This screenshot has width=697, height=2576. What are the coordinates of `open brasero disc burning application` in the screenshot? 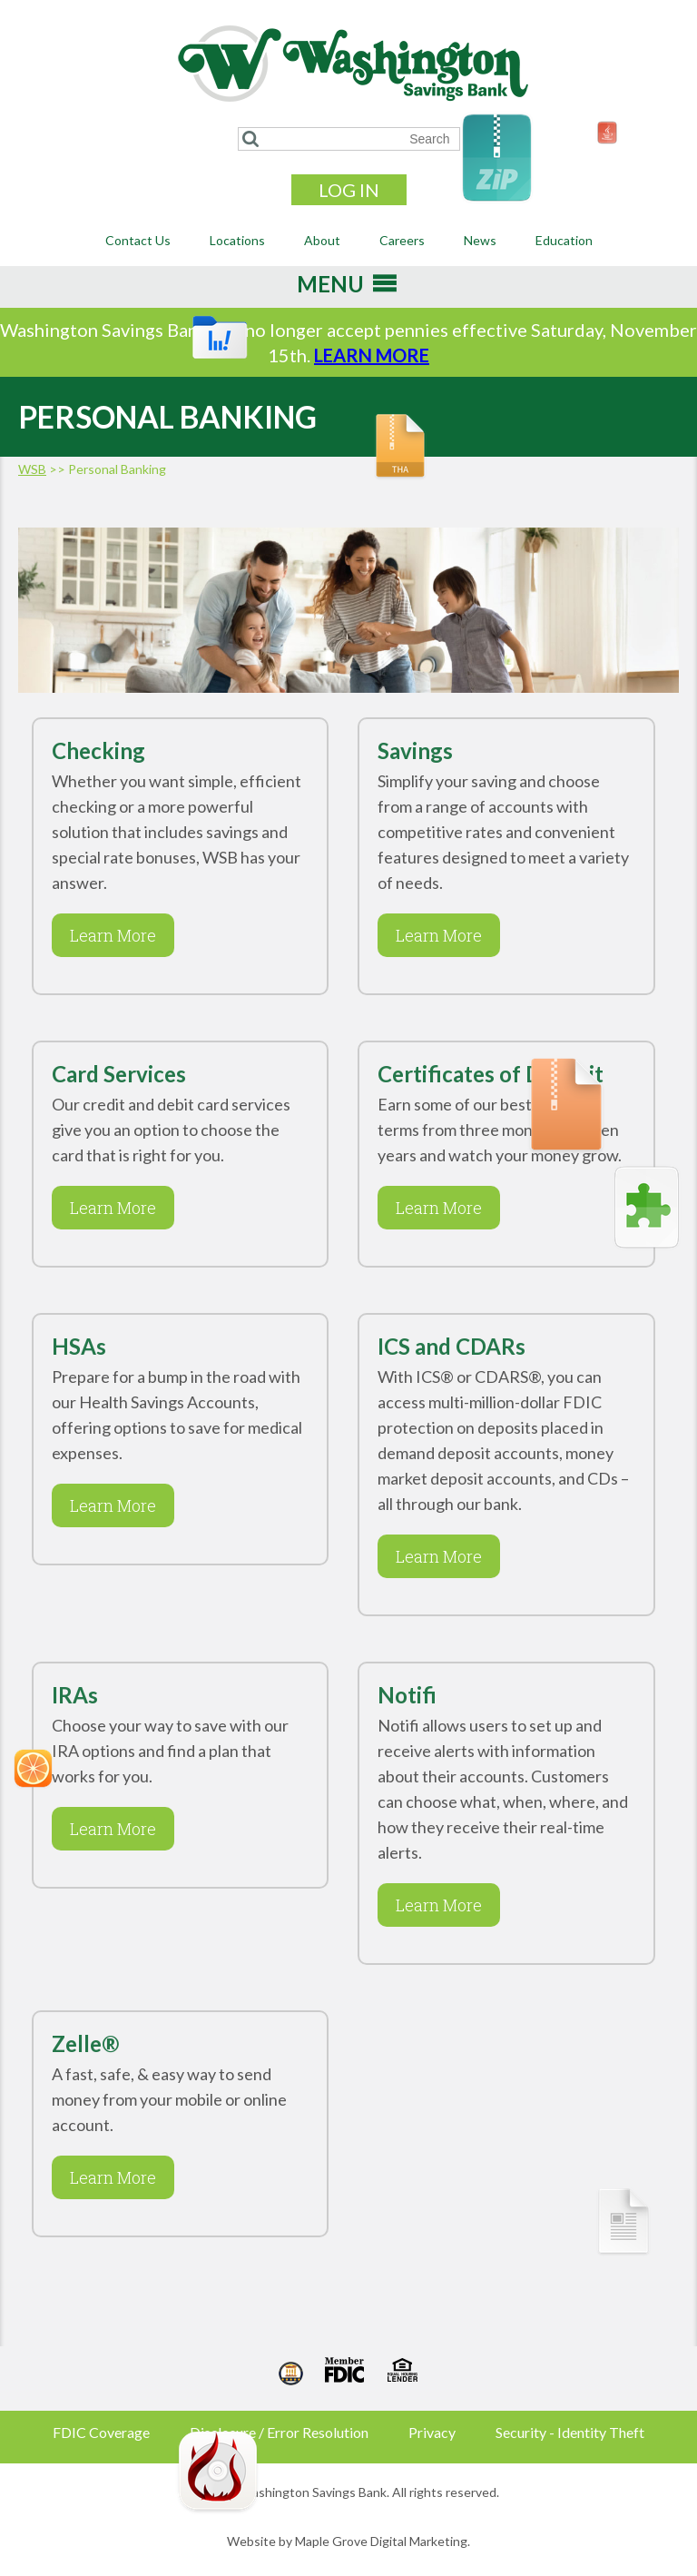 It's located at (218, 2471).